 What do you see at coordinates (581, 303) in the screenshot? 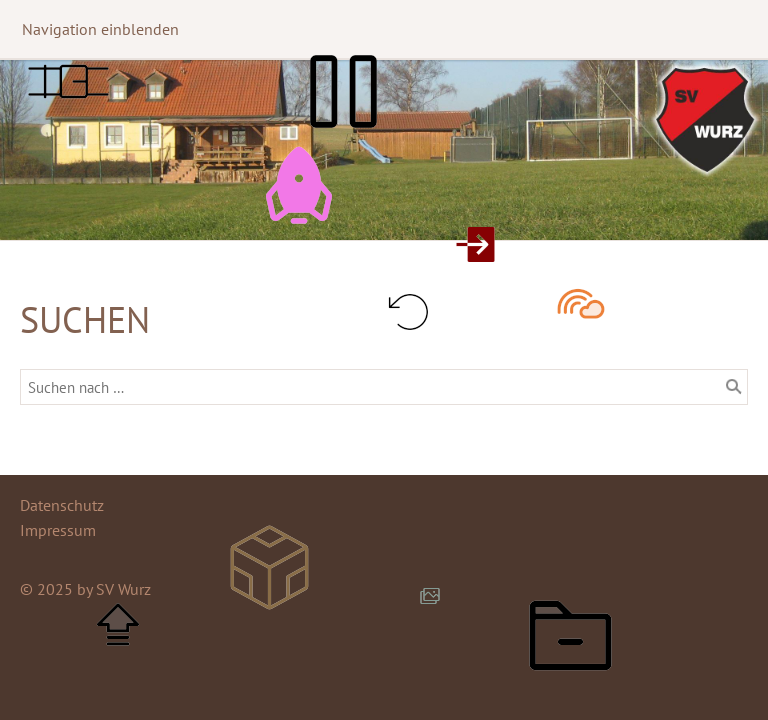
I see `weather forecast showing partly cloudy with rainbow` at bounding box center [581, 303].